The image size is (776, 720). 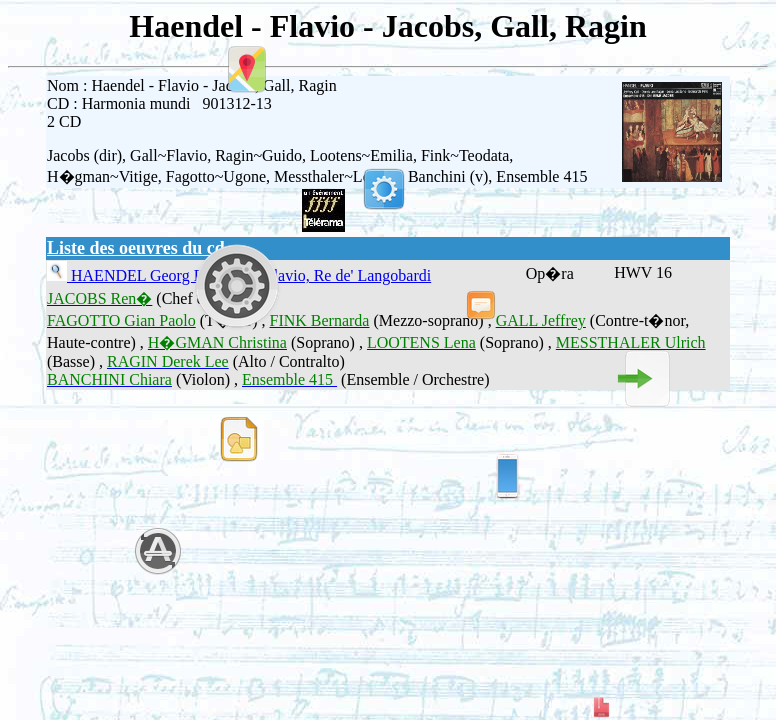 I want to click on access system application settings, so click(x=384, y=189).